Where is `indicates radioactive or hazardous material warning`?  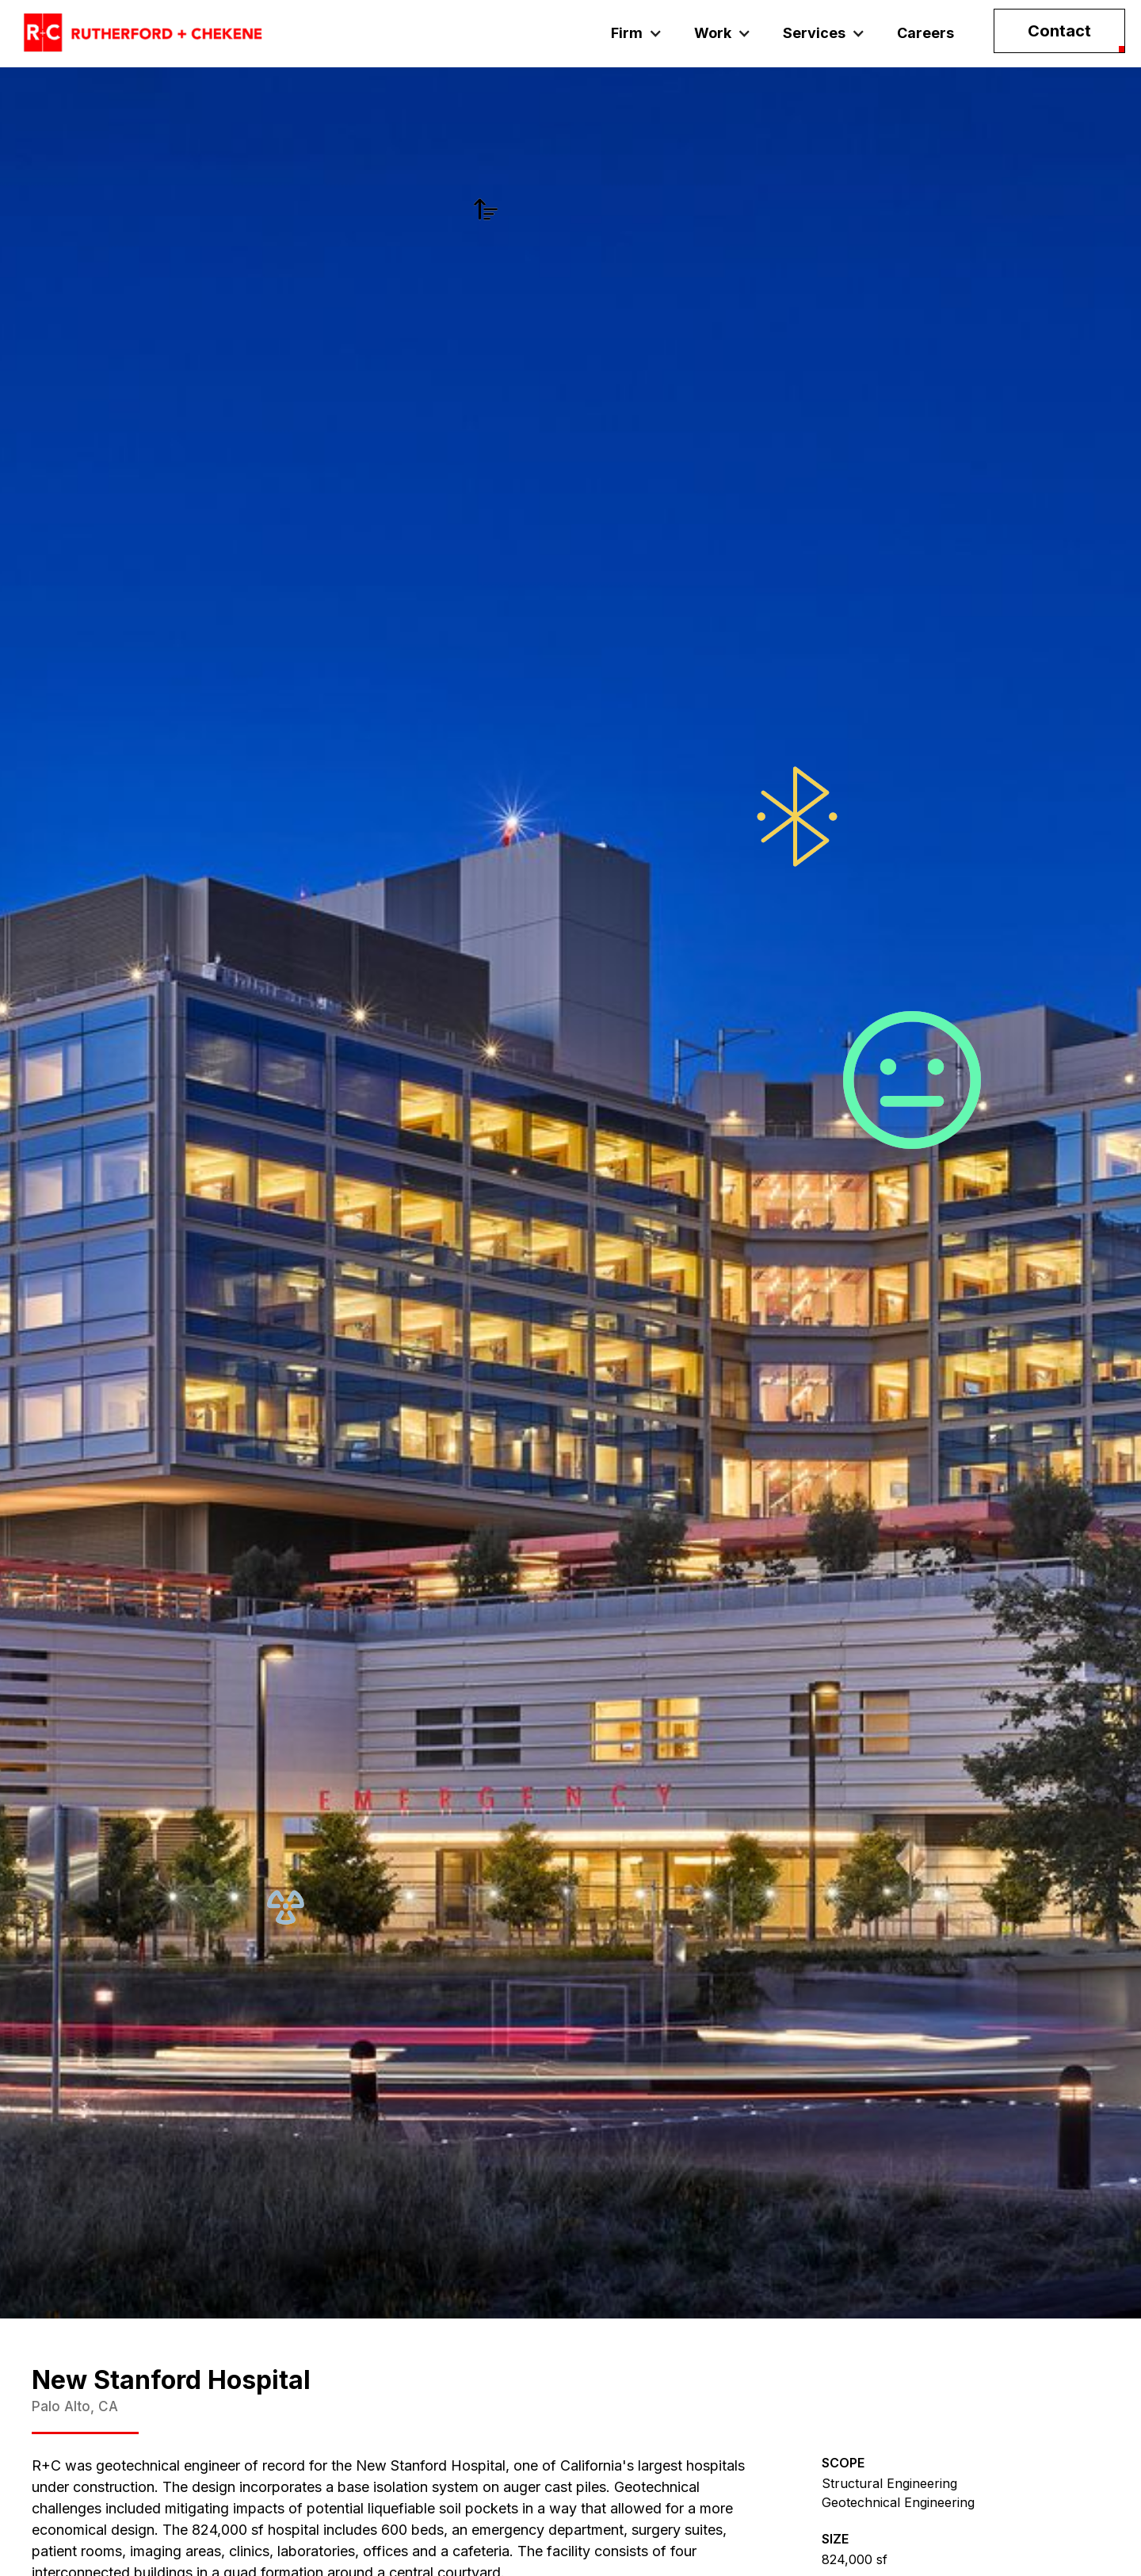
indicates radioactive or hazardous material warning is located at coordinates (285, 1906).